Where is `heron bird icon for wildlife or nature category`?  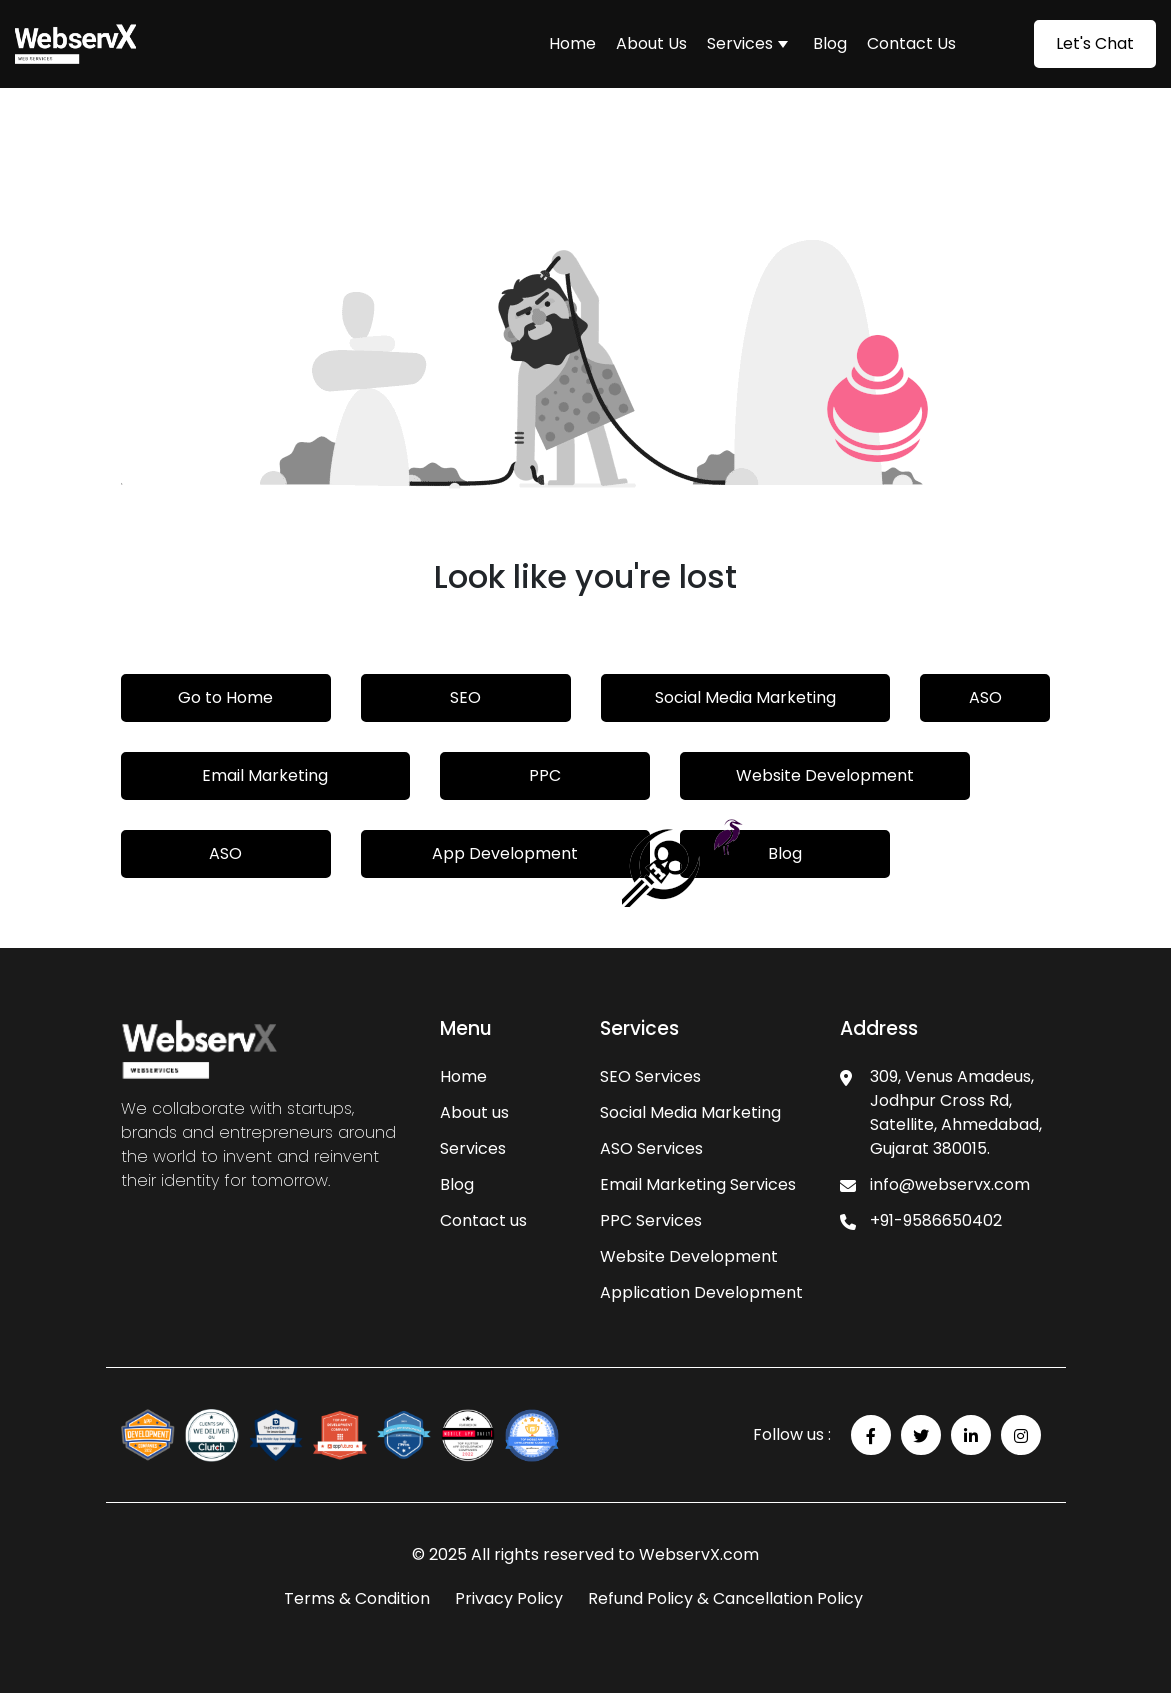 heron bird icon for wildlife or nature category is located at coordinates (728, 836).